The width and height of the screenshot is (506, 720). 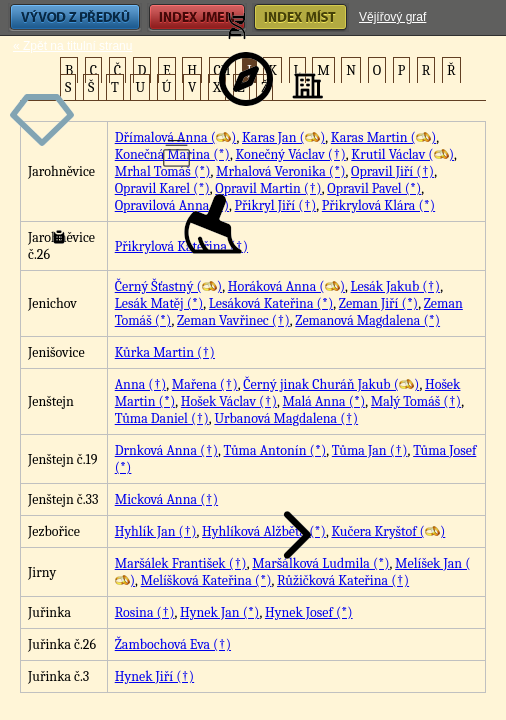 I want to click on view task list or checklist, so click(x=59, y=237).